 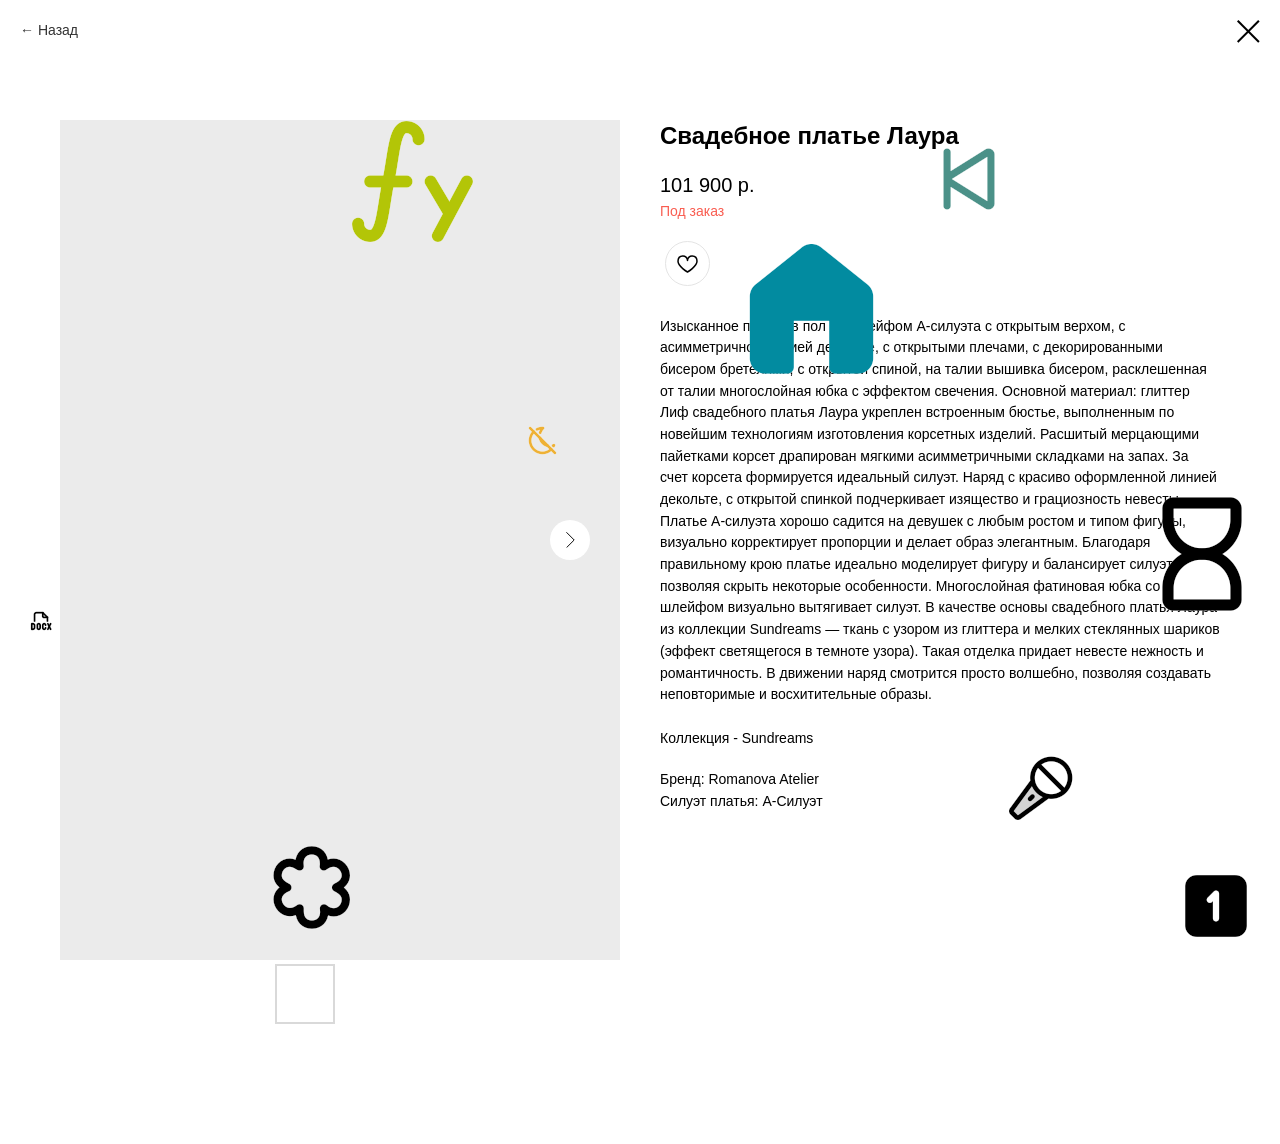 I want to click on indicates a Microsoft Word document file, so click(x=41, y=621).